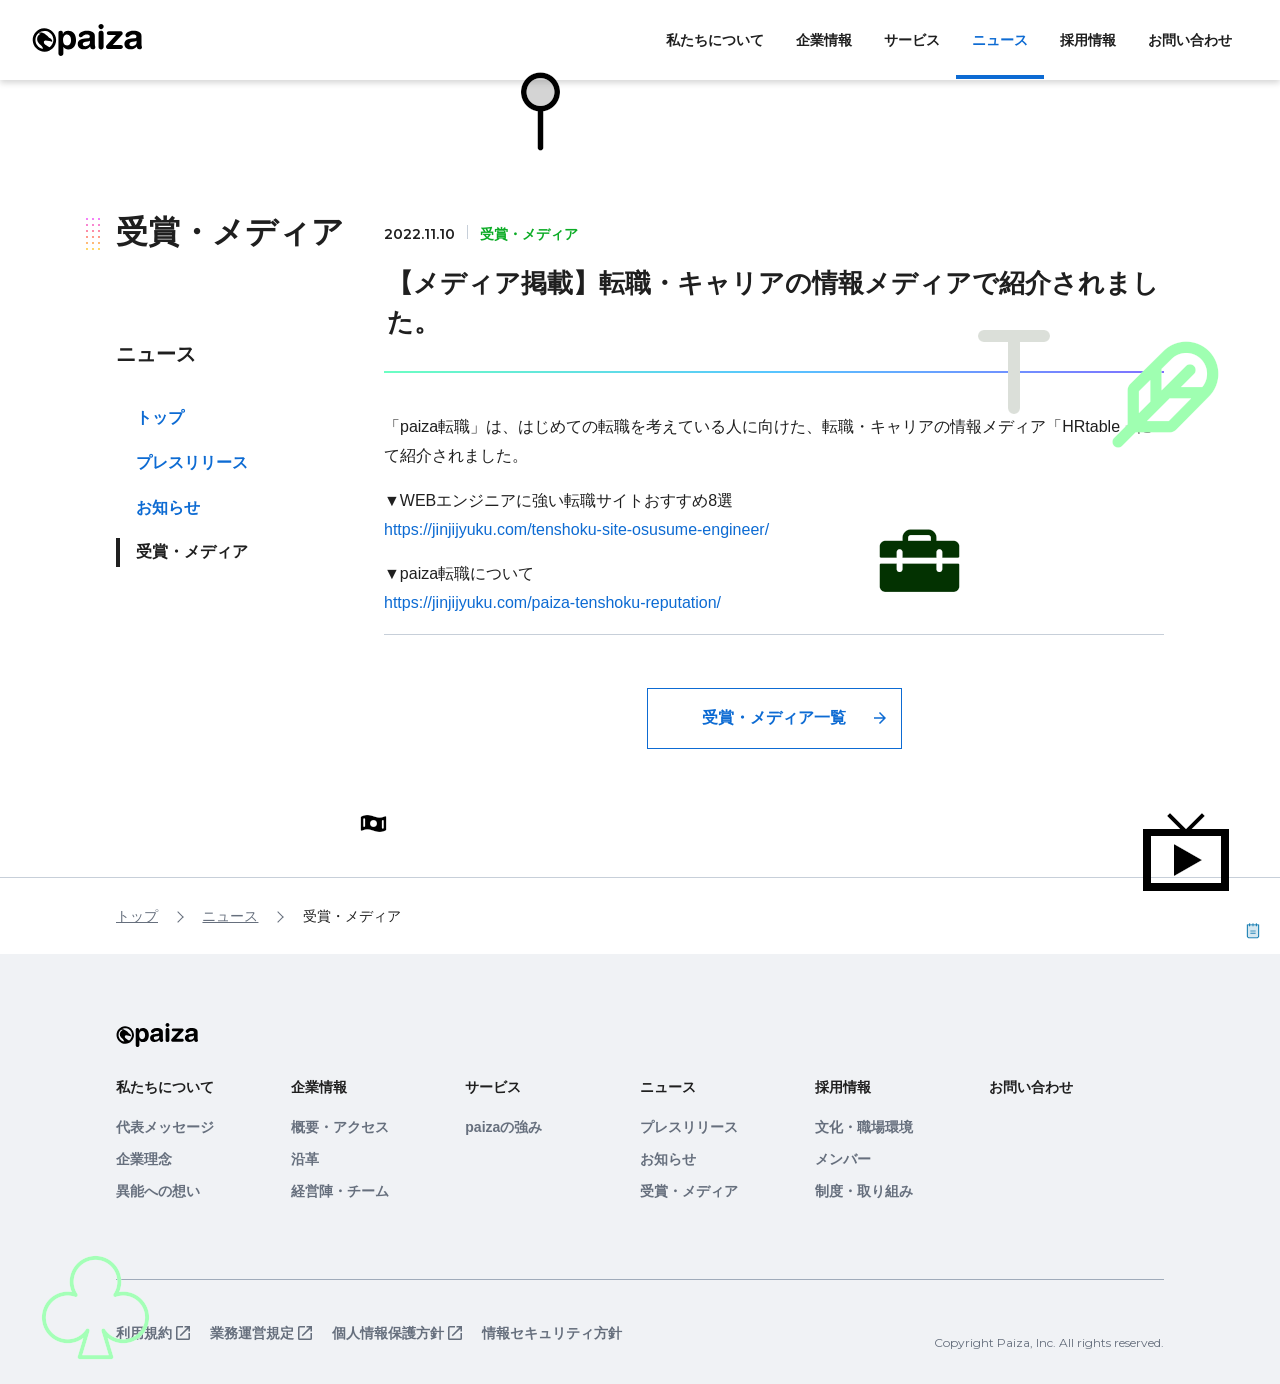 The height and width of the screenshot is (1384, 1280). What do you see at coordinates (540, 111) in the screenshot?
I see `mark a location on a map` at bounding box center [540, 111].